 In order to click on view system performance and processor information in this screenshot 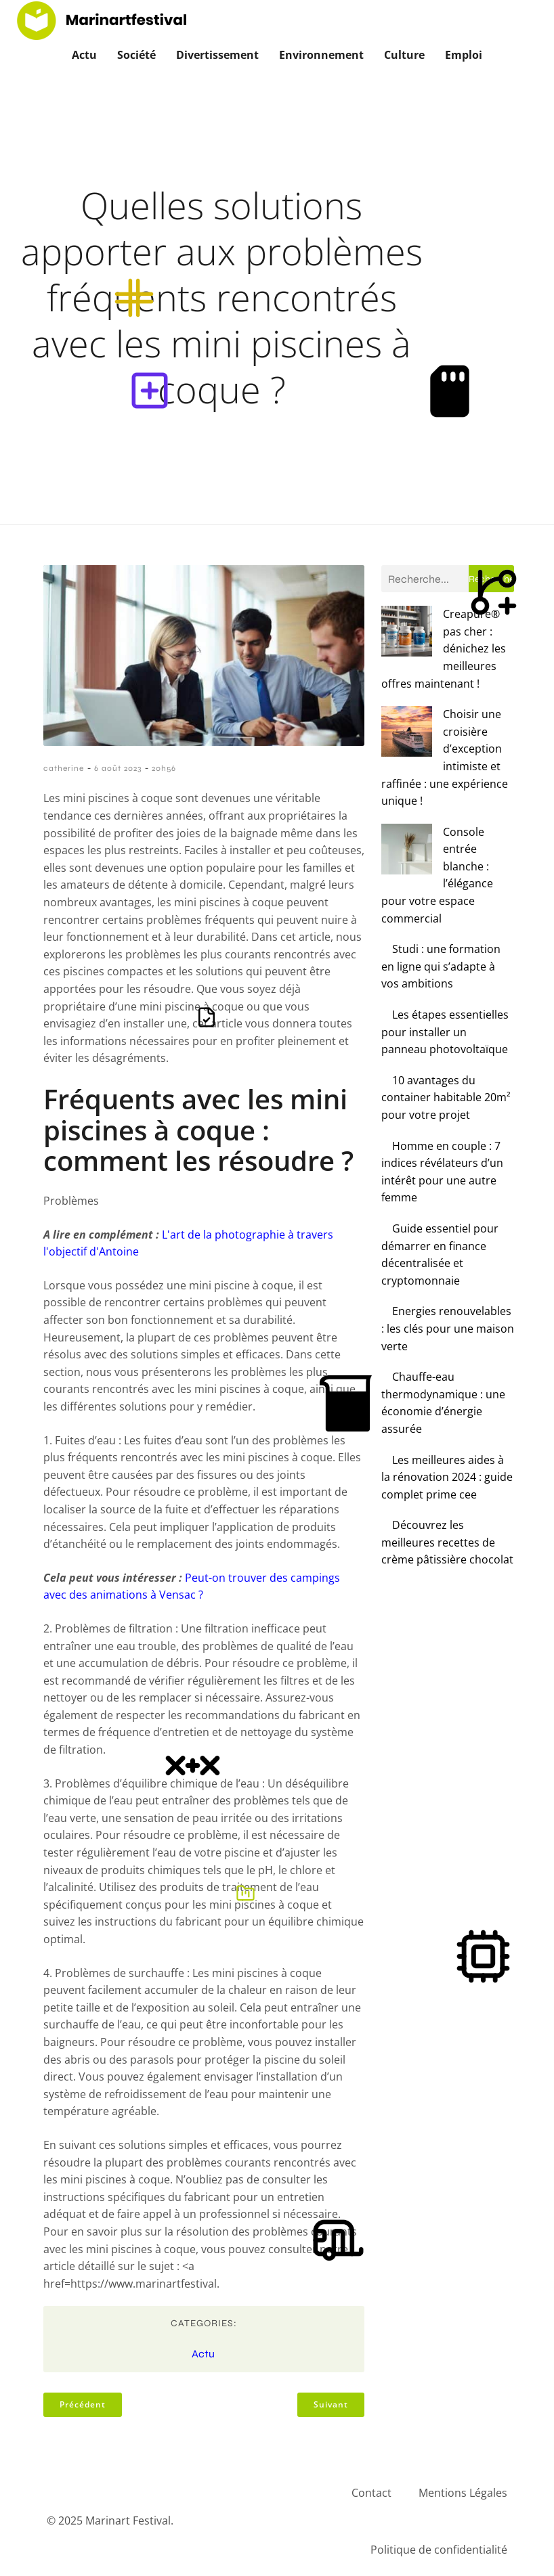, I will do `click(483, 1956)`.